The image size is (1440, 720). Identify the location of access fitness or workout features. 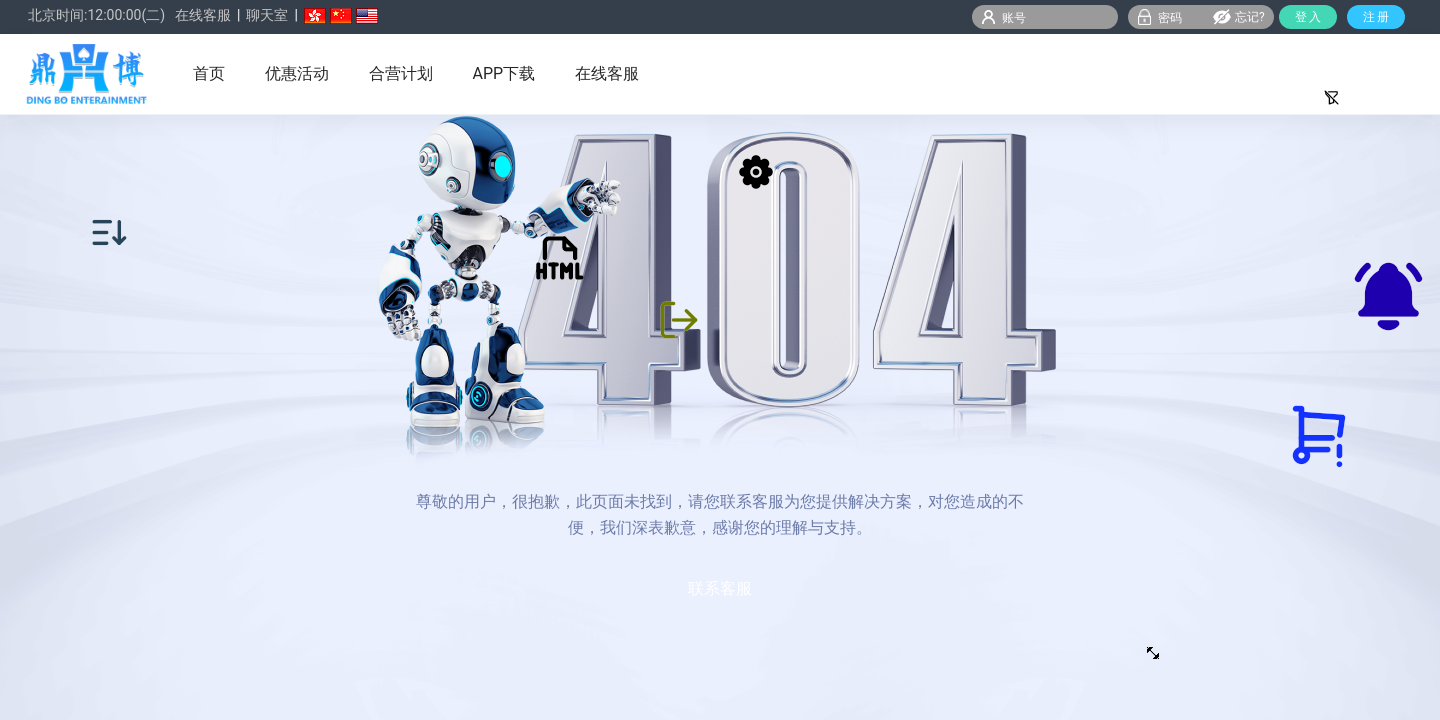
(1153, 653).